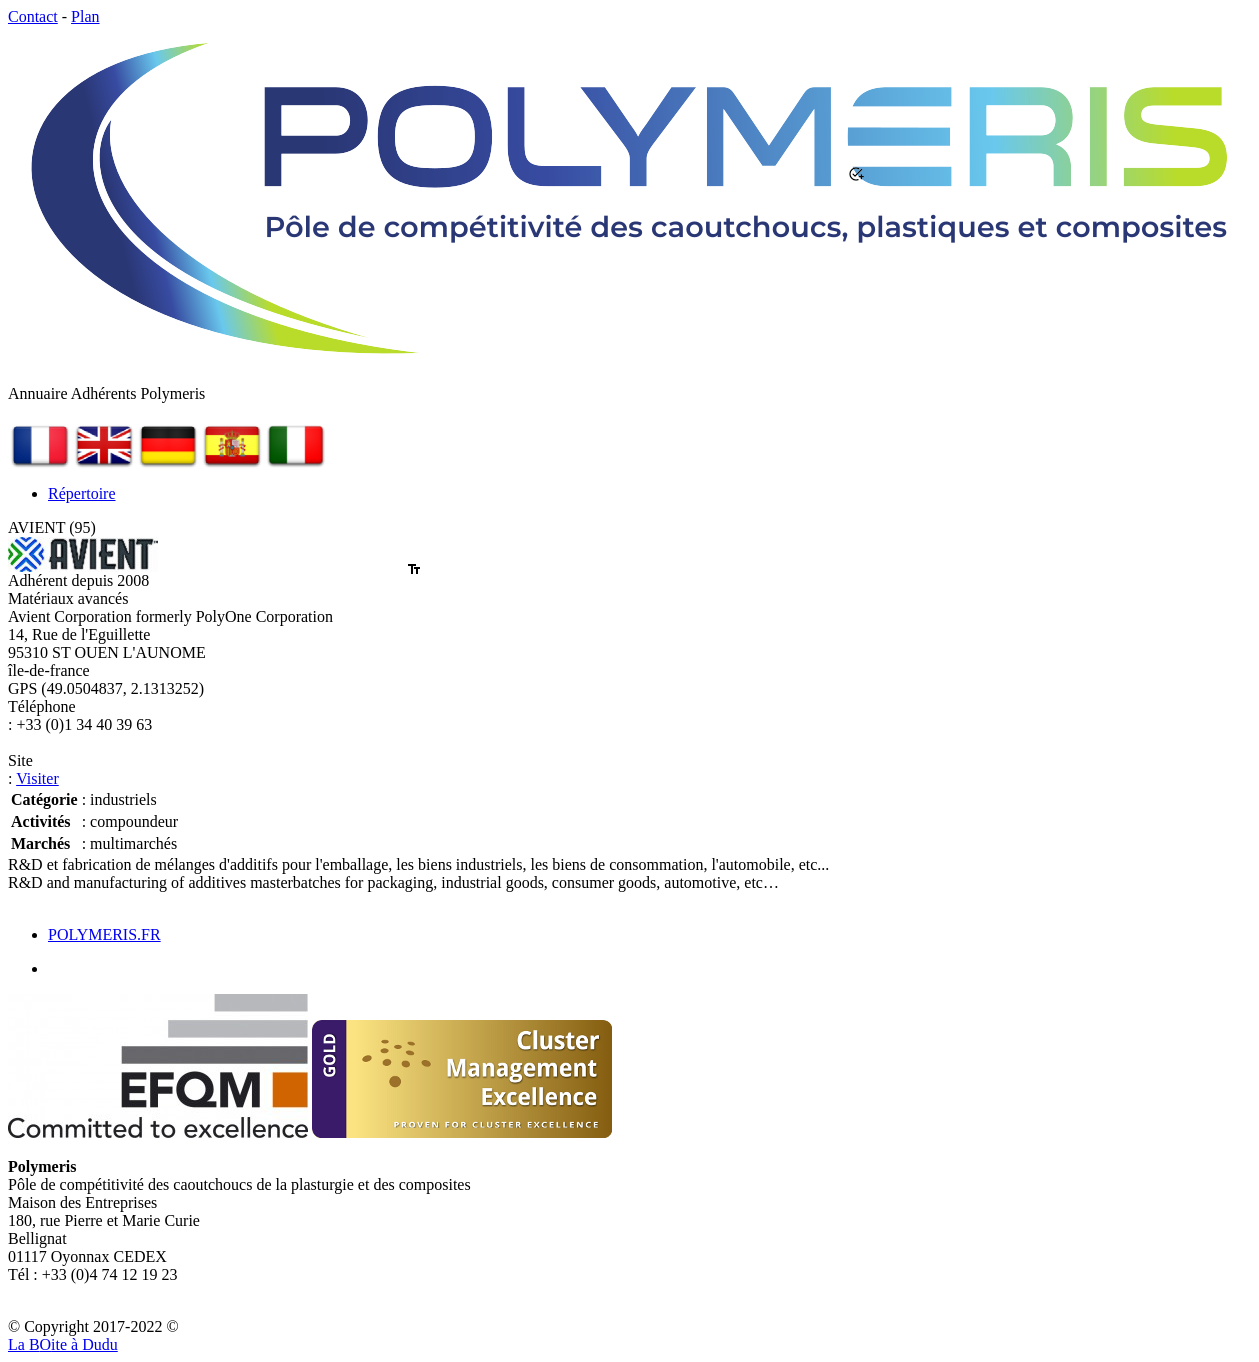  I want to click on adjust text formatting options, so click(414, 569).